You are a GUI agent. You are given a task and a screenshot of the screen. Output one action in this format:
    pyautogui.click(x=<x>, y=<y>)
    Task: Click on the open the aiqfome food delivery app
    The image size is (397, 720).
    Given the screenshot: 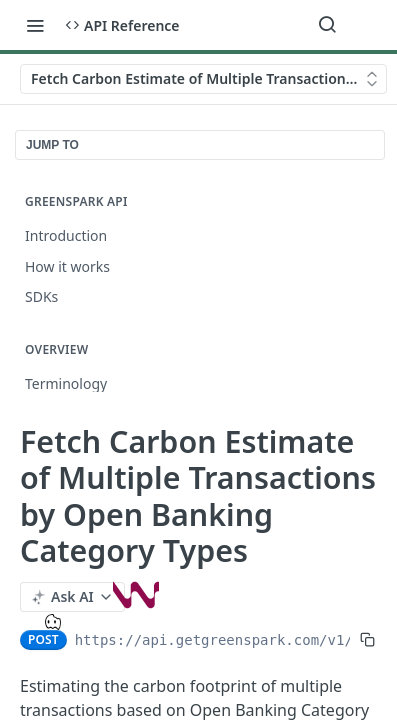 What is the action you would take?
    pyautogui.click(x=53, y=622)
    